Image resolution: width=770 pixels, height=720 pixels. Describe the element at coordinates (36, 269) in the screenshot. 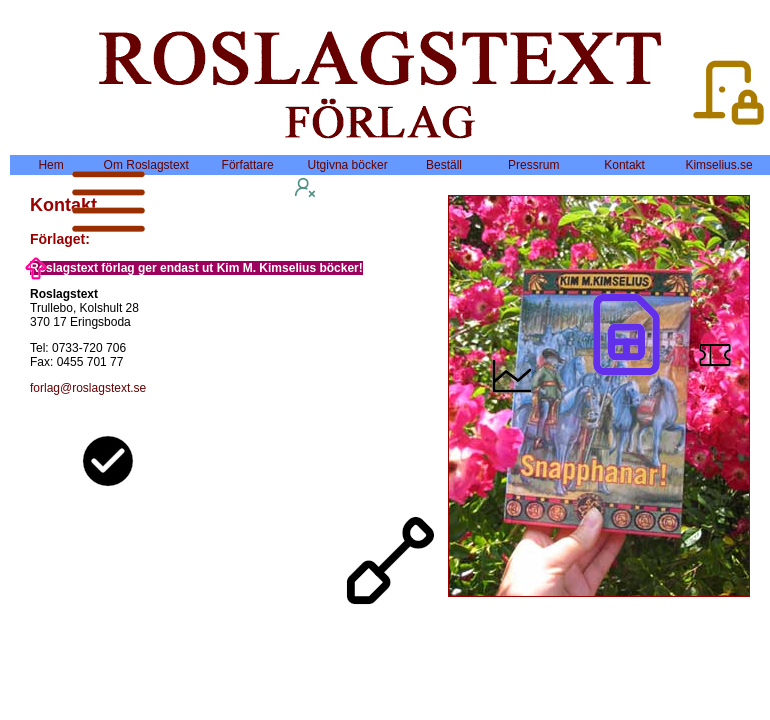

I see `upvote or like content` at that location.